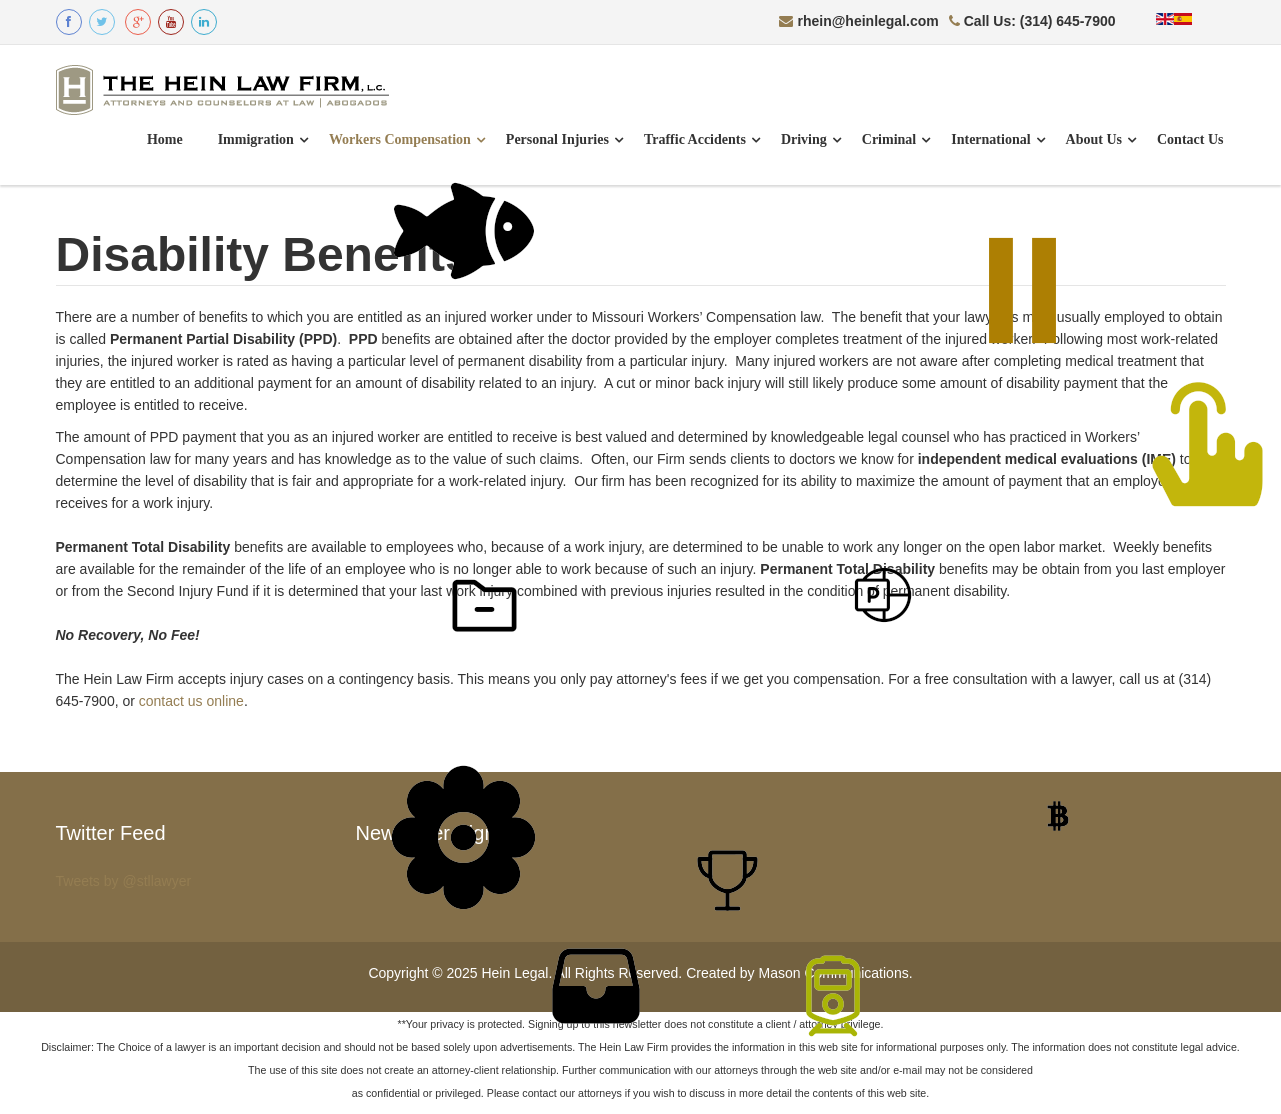  Describe the element at coordinates (1058, 816) in the screenshot. I see `bitcoin cryptocurrency logo` at that location.